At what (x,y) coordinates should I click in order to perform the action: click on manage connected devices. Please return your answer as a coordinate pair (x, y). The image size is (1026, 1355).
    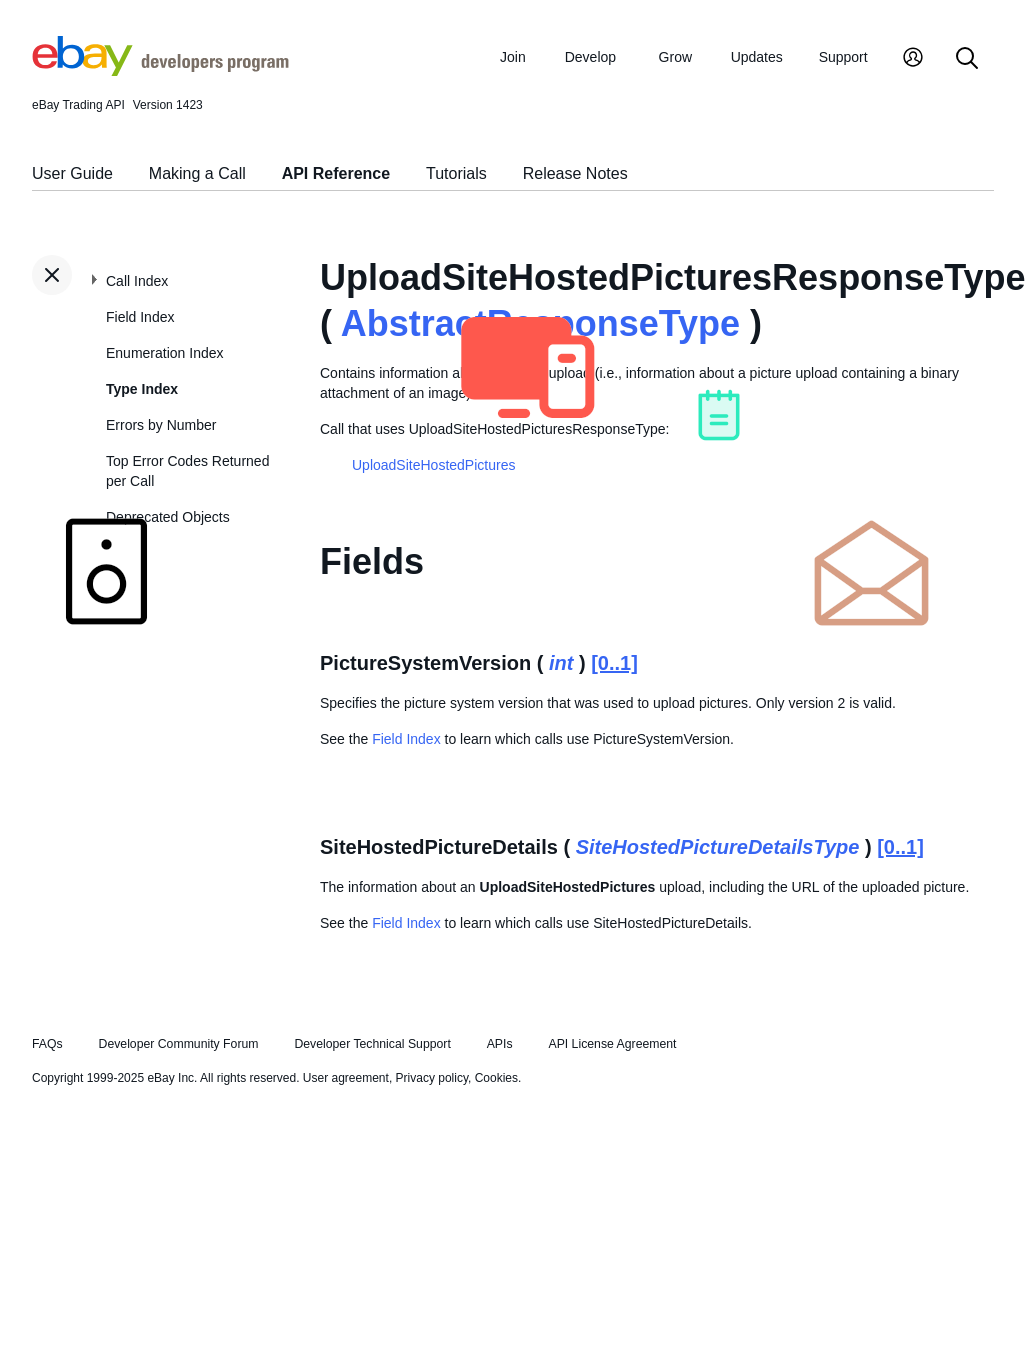
    Looking at the image, I should click on (525, 367).